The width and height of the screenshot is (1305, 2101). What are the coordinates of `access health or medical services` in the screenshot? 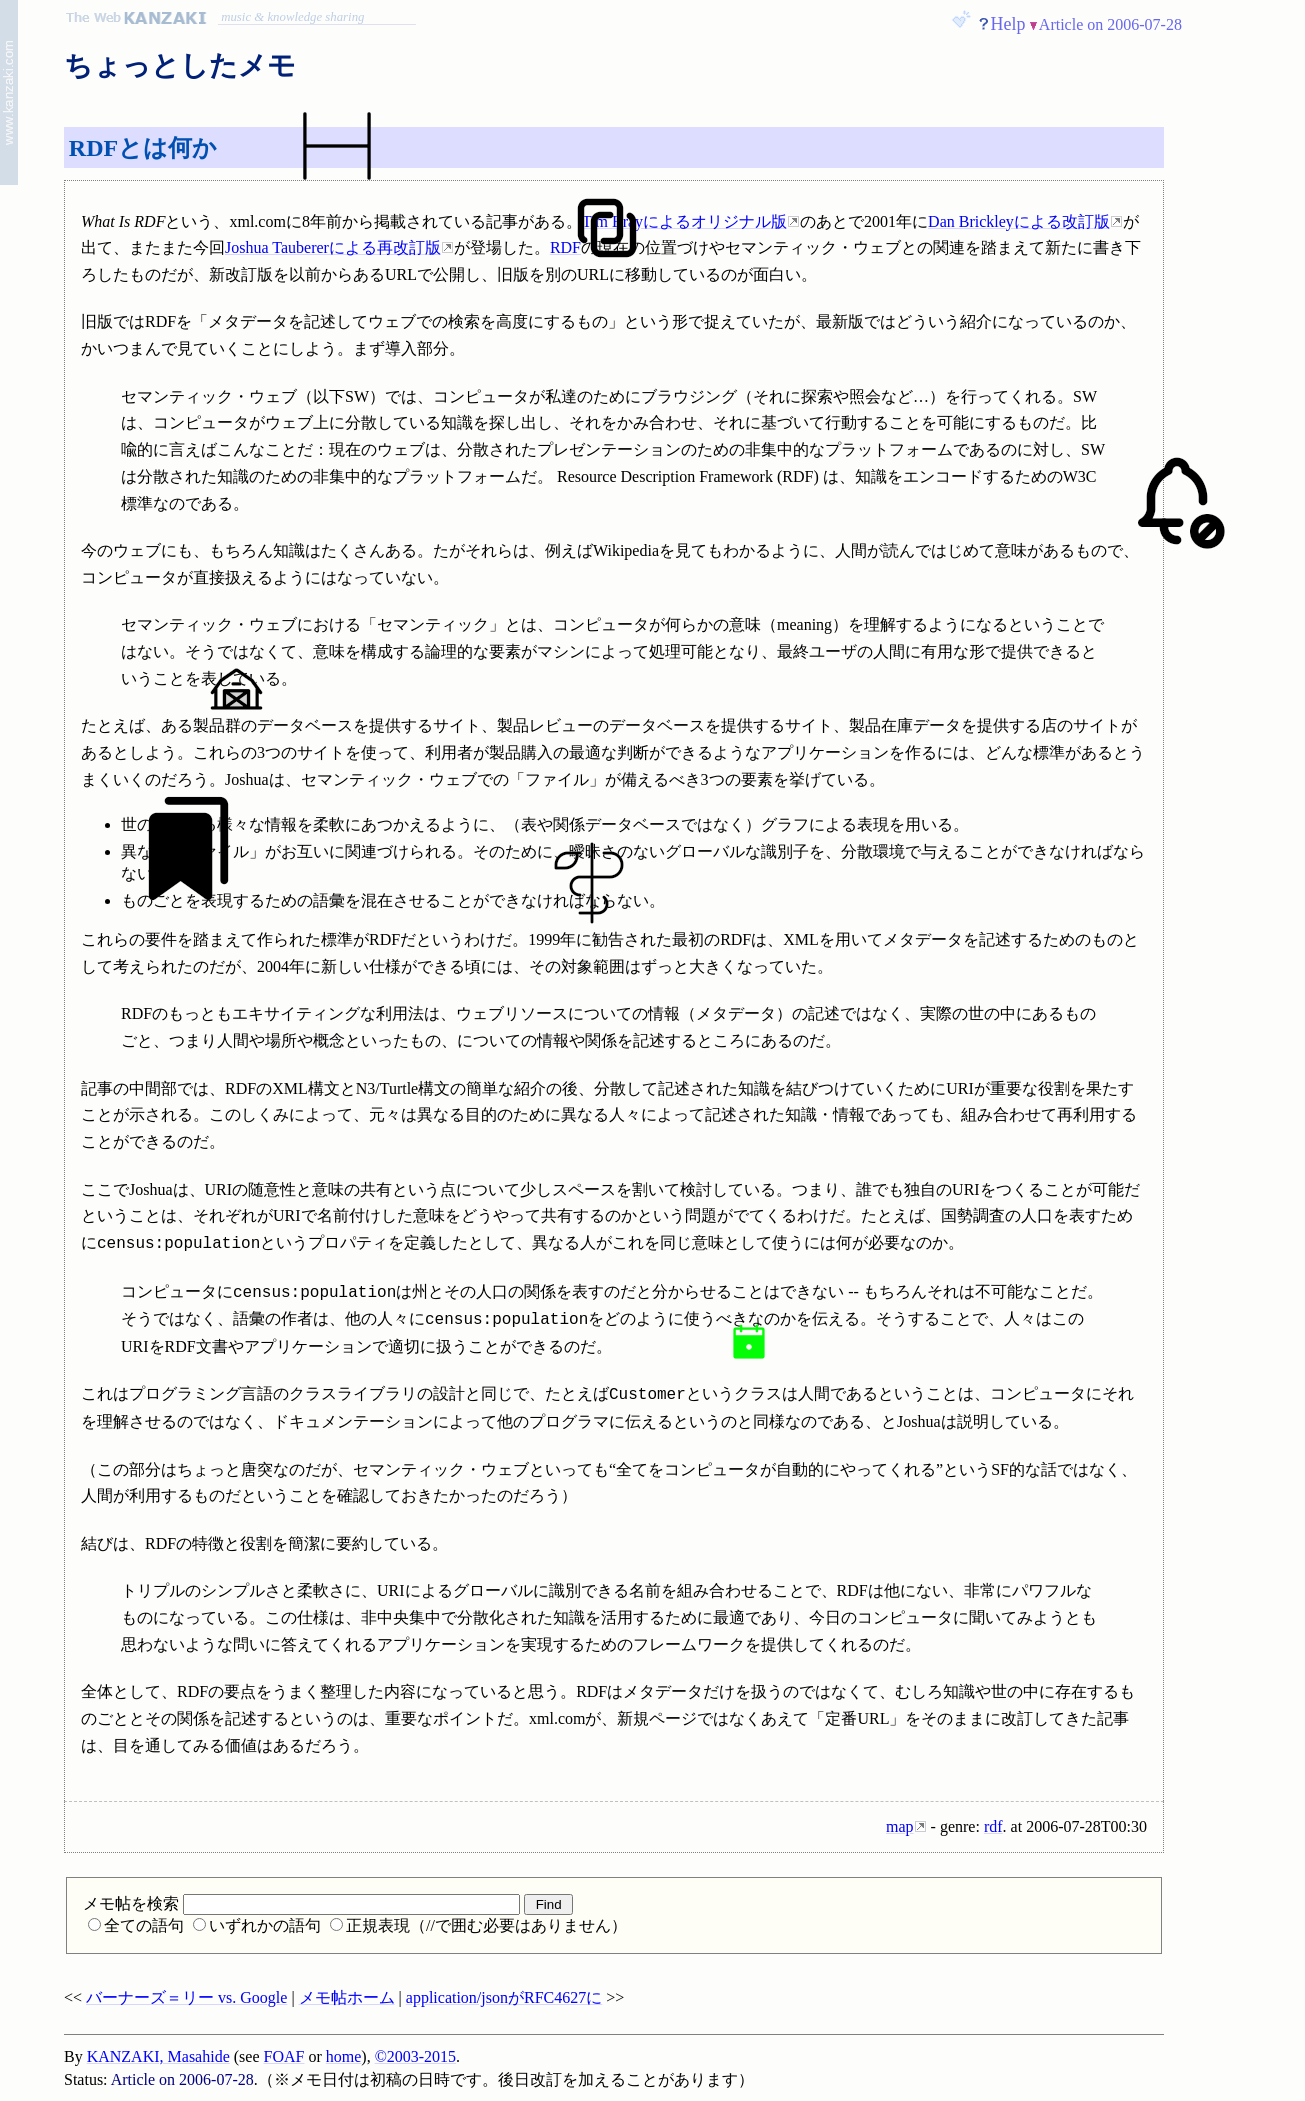 It's located at (592, 883).